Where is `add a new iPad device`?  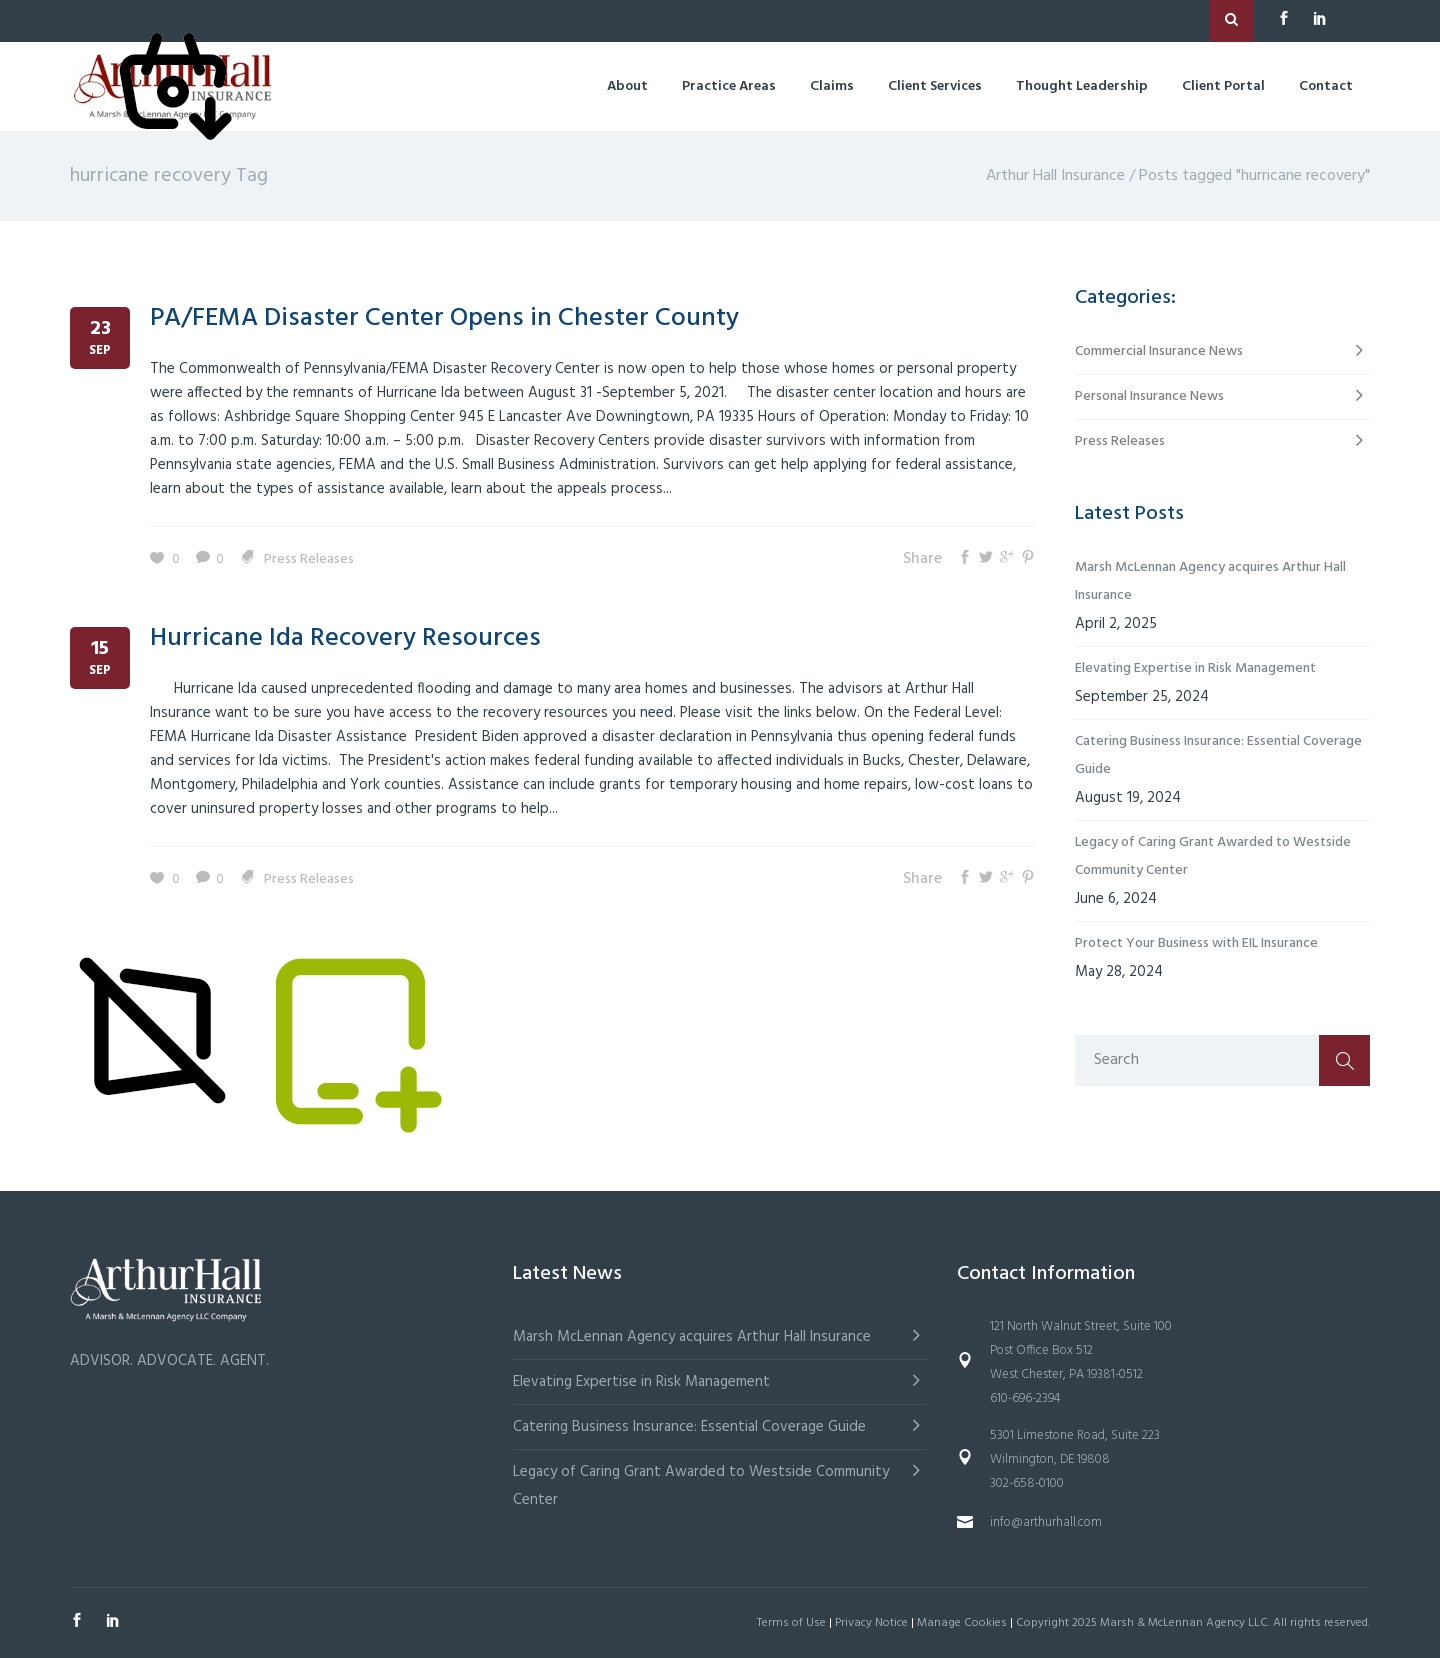
add a new iPad device is located at coordinates (350, 1041).